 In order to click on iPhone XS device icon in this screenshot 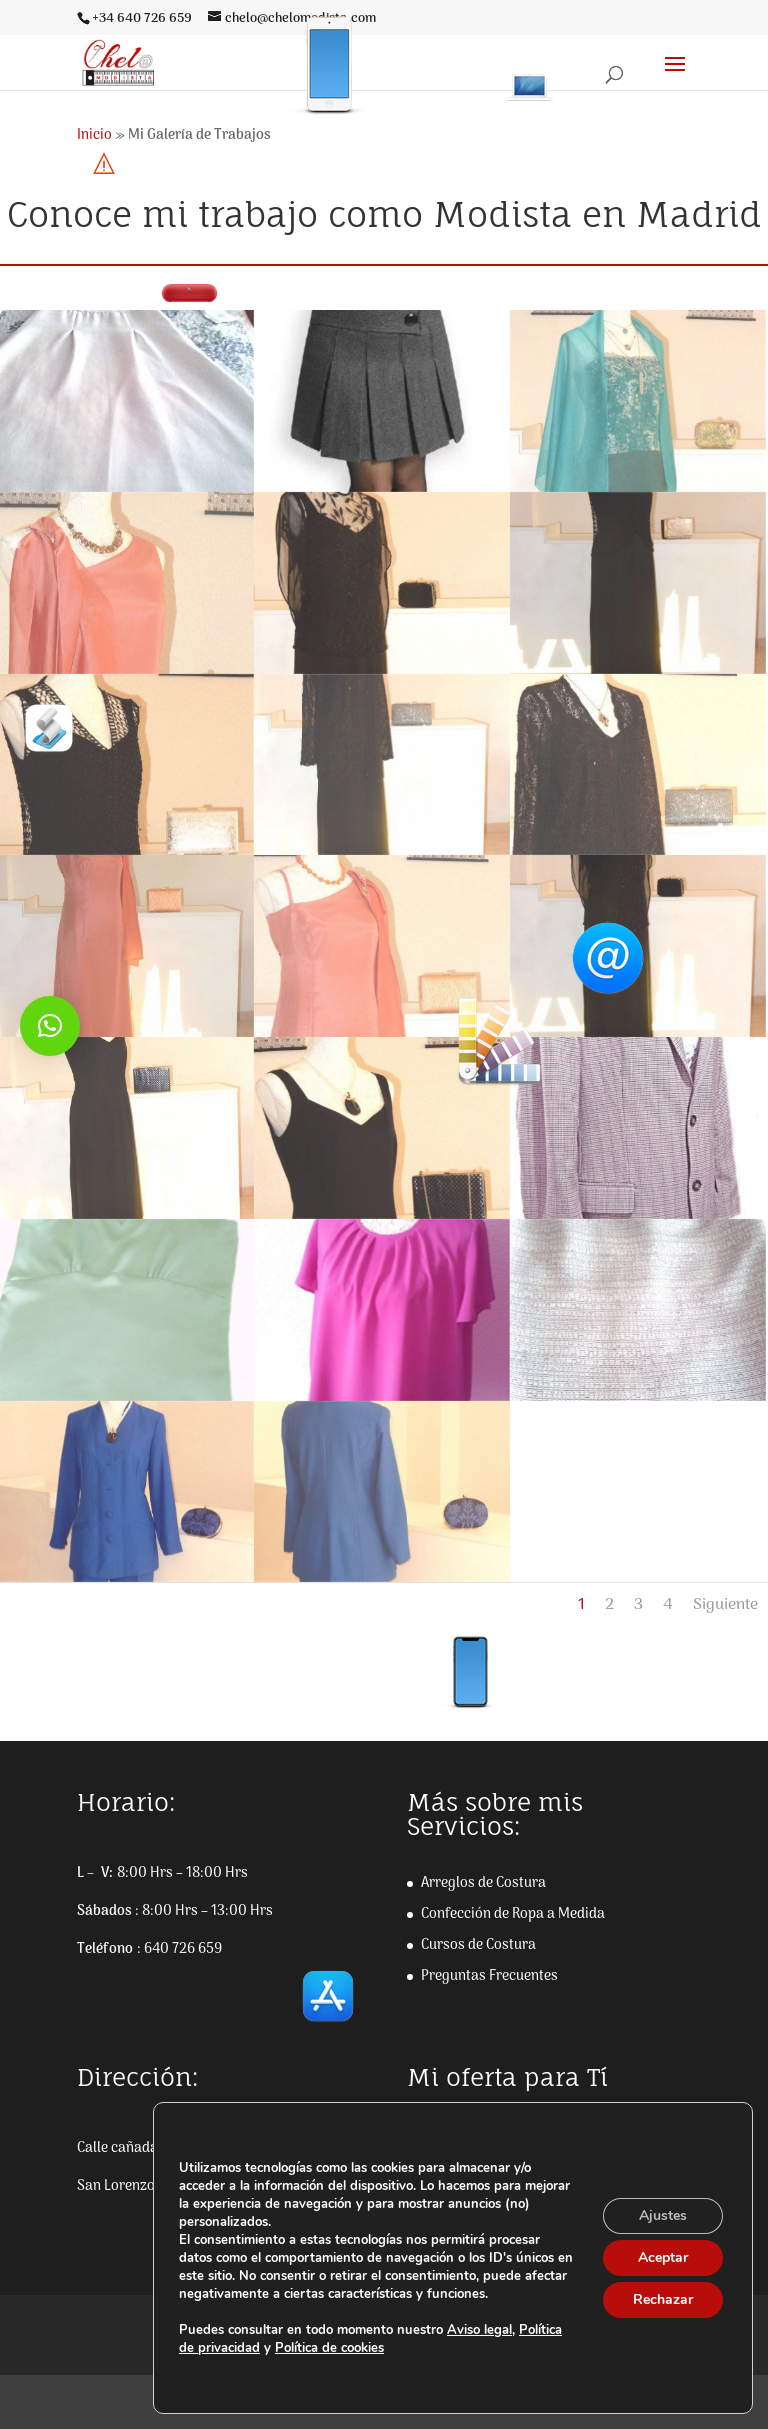, I will do `click(470, 1672)`.